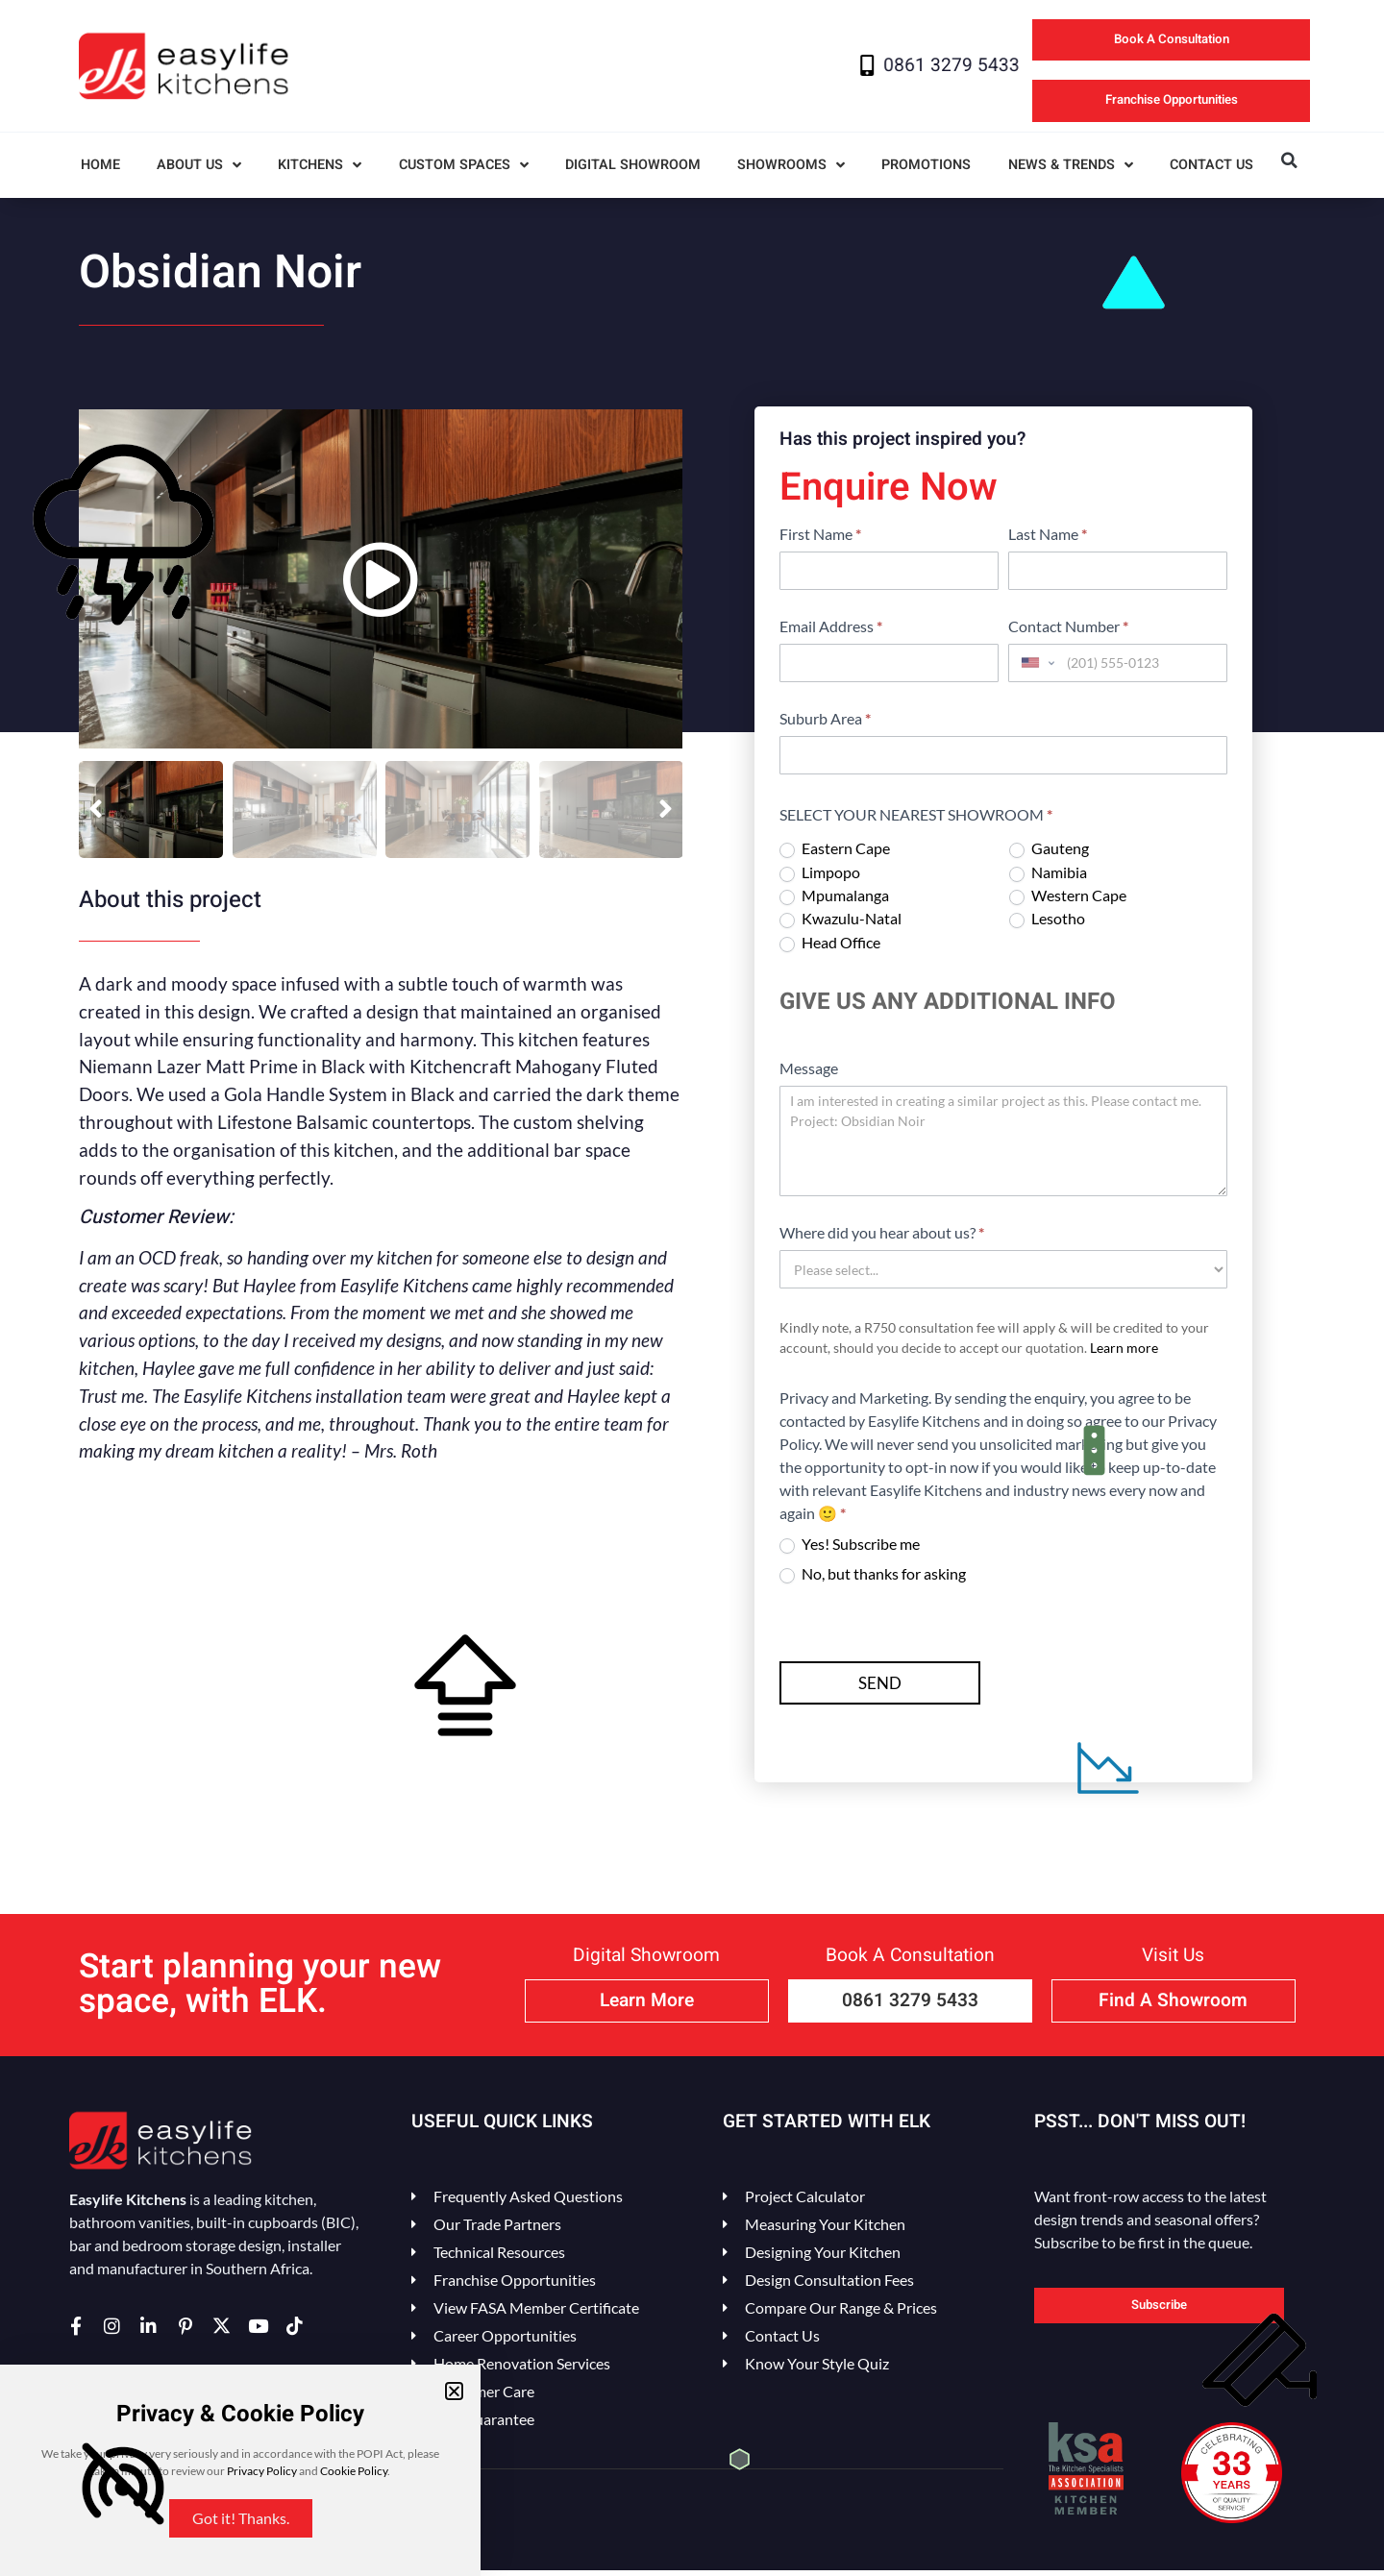  What do you see at coordinates (465, 1689) in the screenshot?
I see `upload file or content` at bounding box center [465, 1689].